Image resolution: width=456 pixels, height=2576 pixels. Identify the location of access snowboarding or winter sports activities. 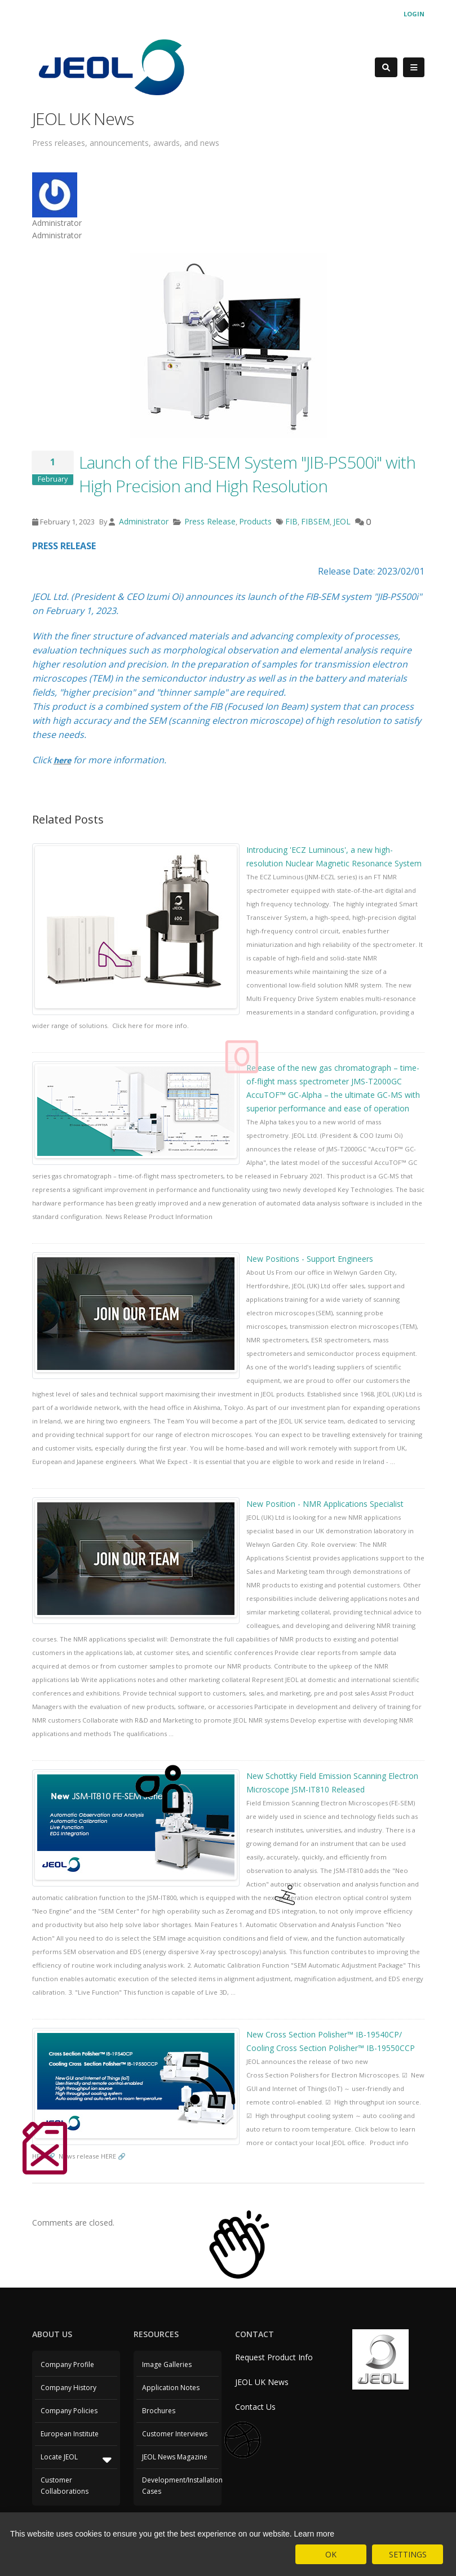
(286, 1895).